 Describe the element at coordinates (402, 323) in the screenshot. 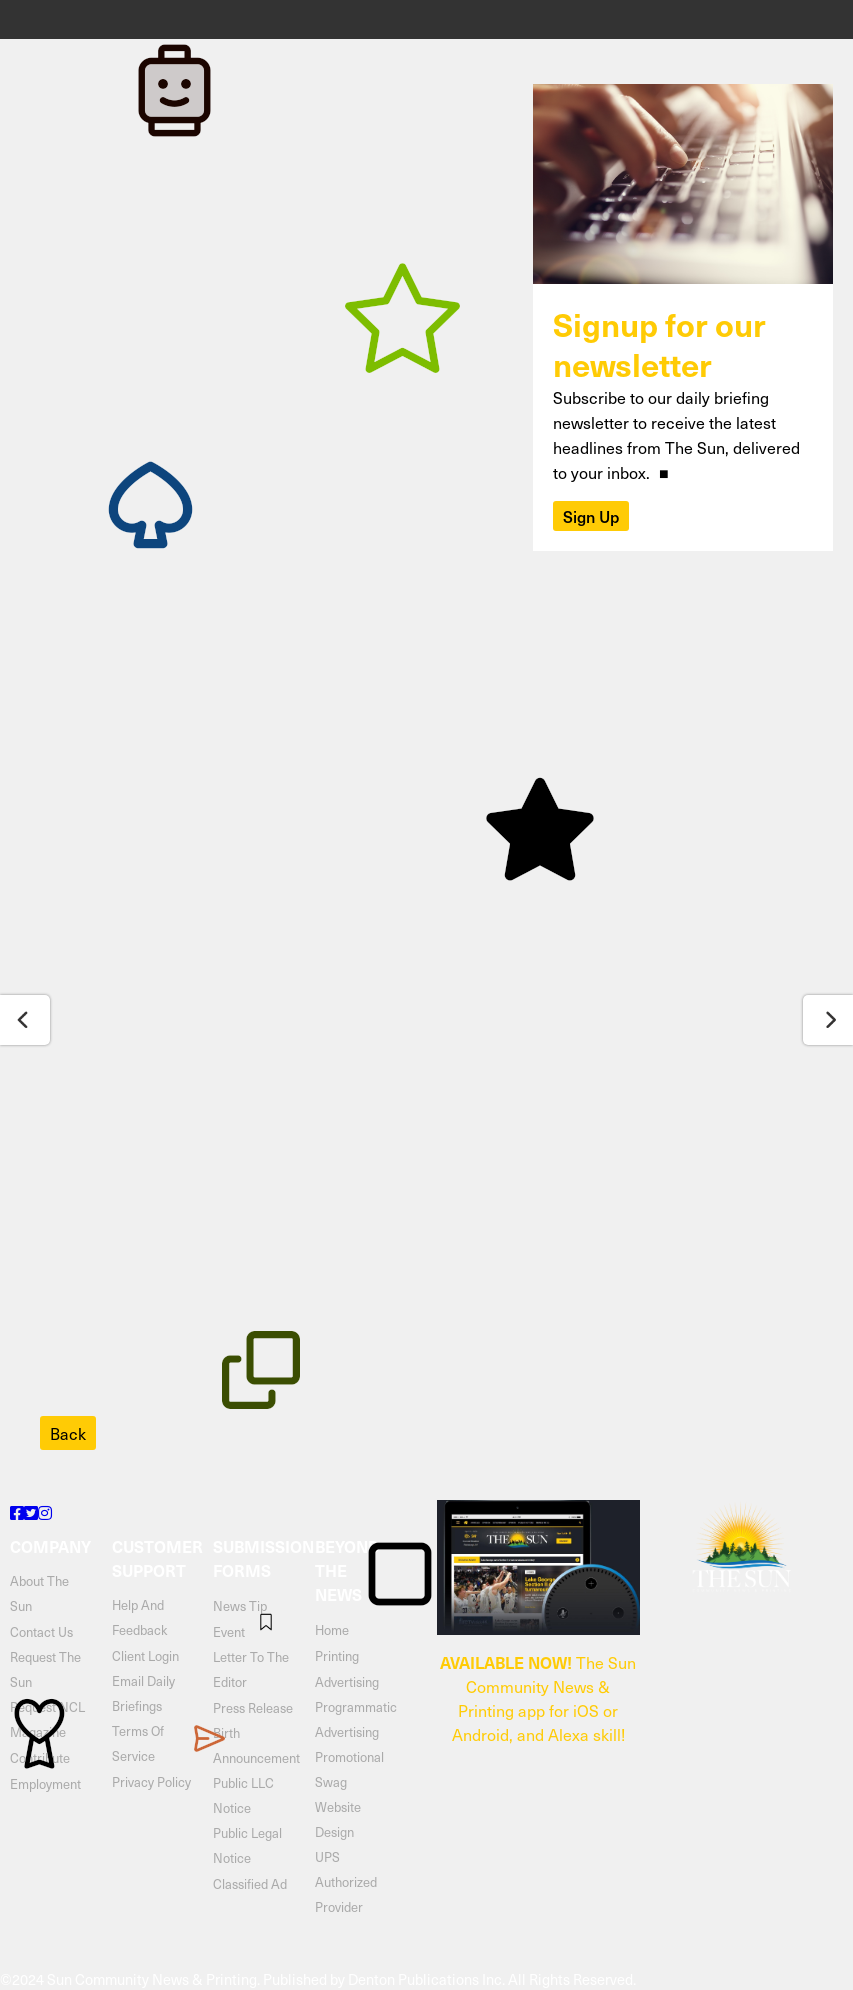

I see `add item to favorites` at that location.